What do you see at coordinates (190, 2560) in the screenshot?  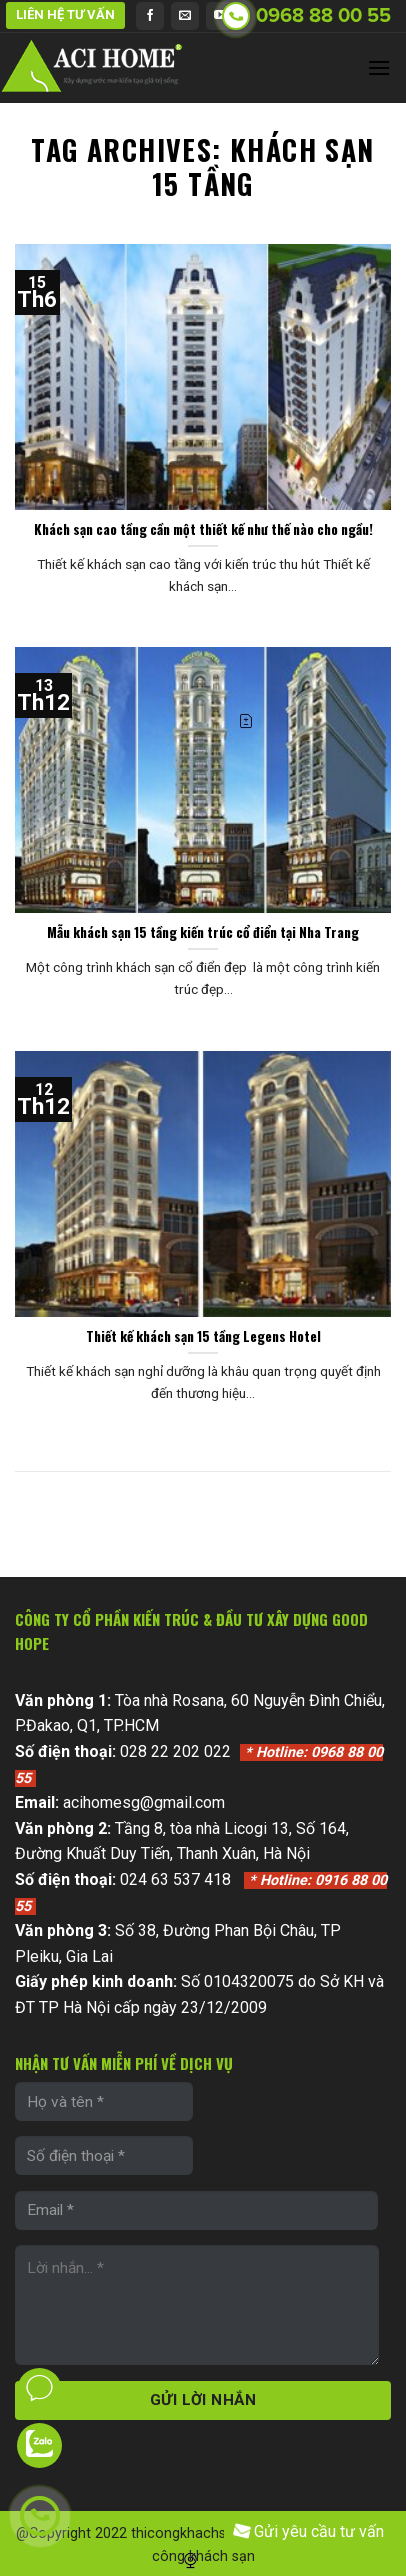 I see `access webcam or camera settings` at bounding box center [190, 2560].